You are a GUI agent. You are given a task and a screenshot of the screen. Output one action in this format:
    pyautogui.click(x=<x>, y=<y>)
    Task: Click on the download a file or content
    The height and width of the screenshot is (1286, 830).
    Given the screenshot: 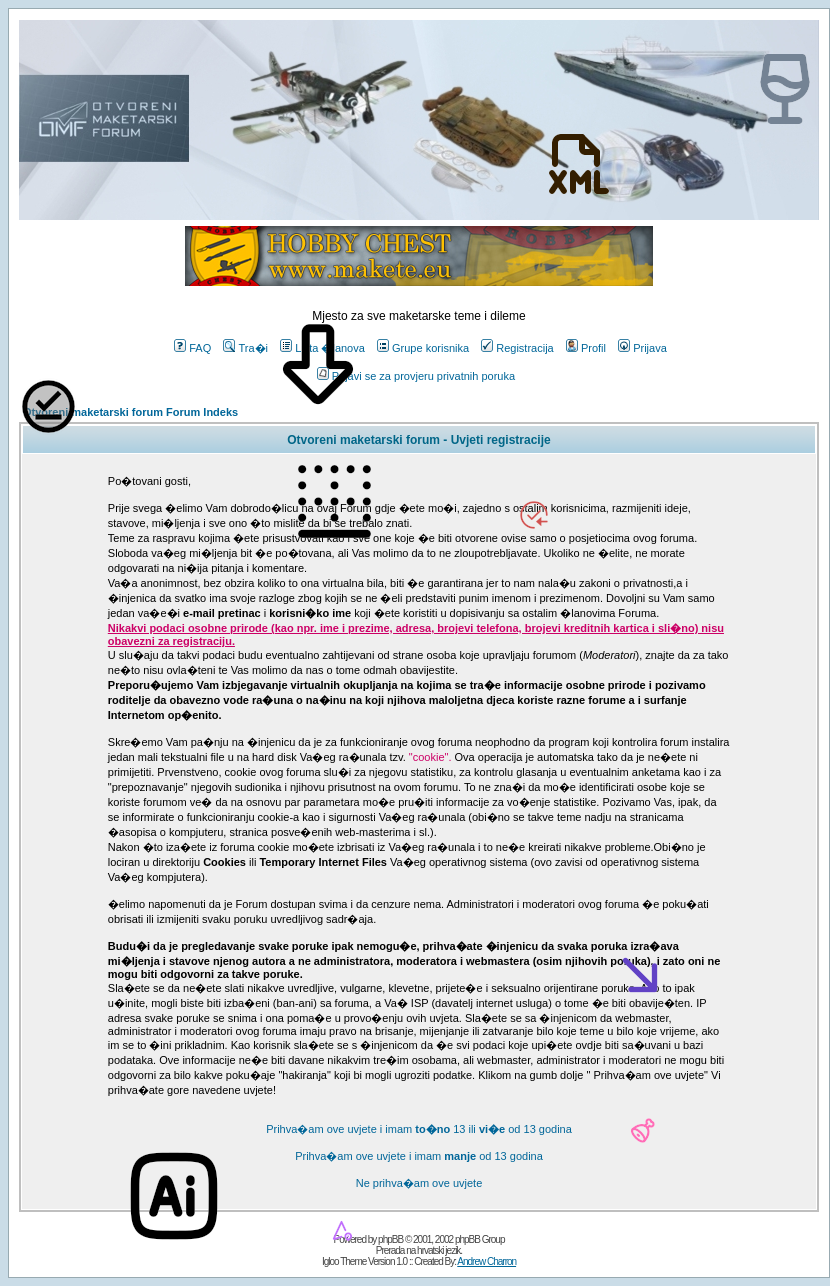 What is the action you would take?
    pyautogui.click(x=318, y=365)
    